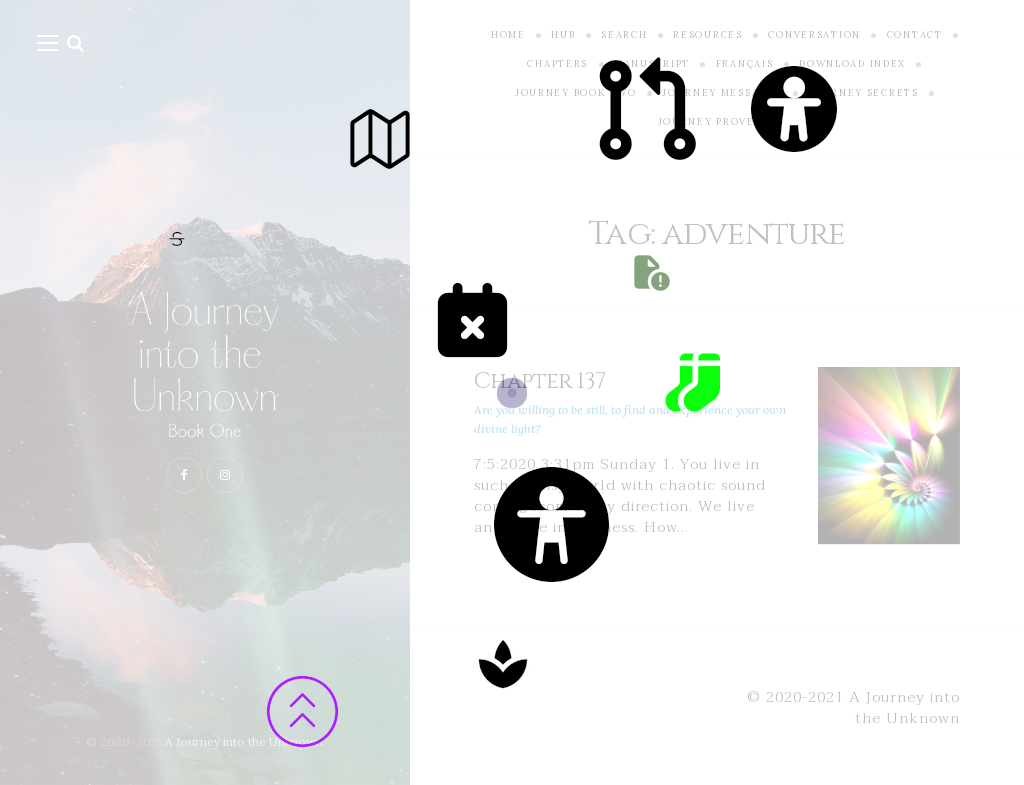 This screenshot has height=785, width=1024. Describe the element at coordinates (651, 272) in the screenshot. I see `file error or issue detected` at that location.